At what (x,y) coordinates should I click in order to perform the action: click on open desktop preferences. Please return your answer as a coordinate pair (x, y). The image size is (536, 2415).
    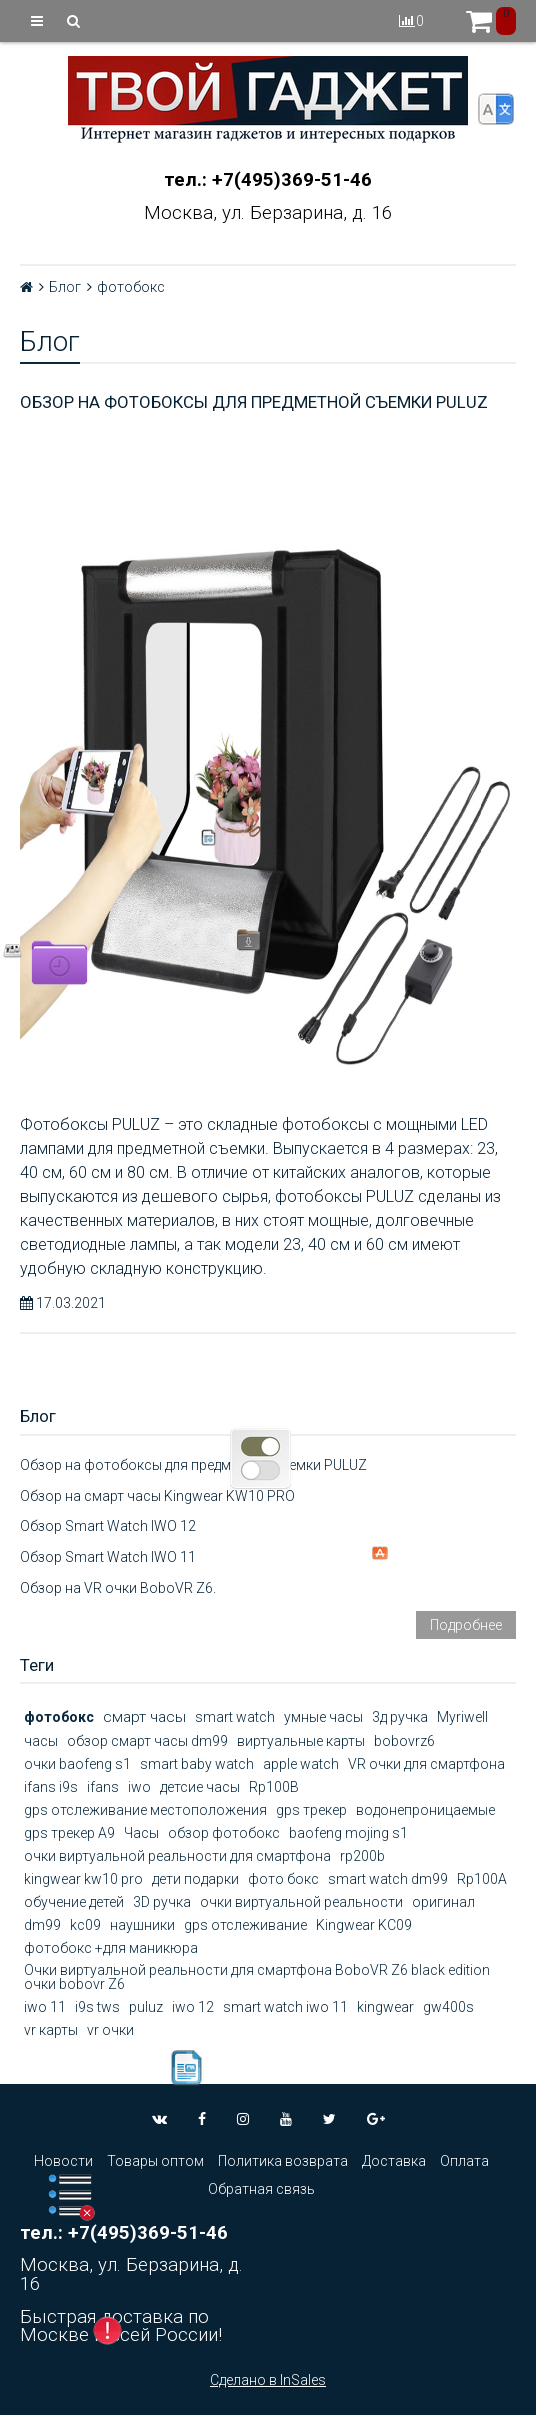
    Looking at the image, I should click on (12, 950).